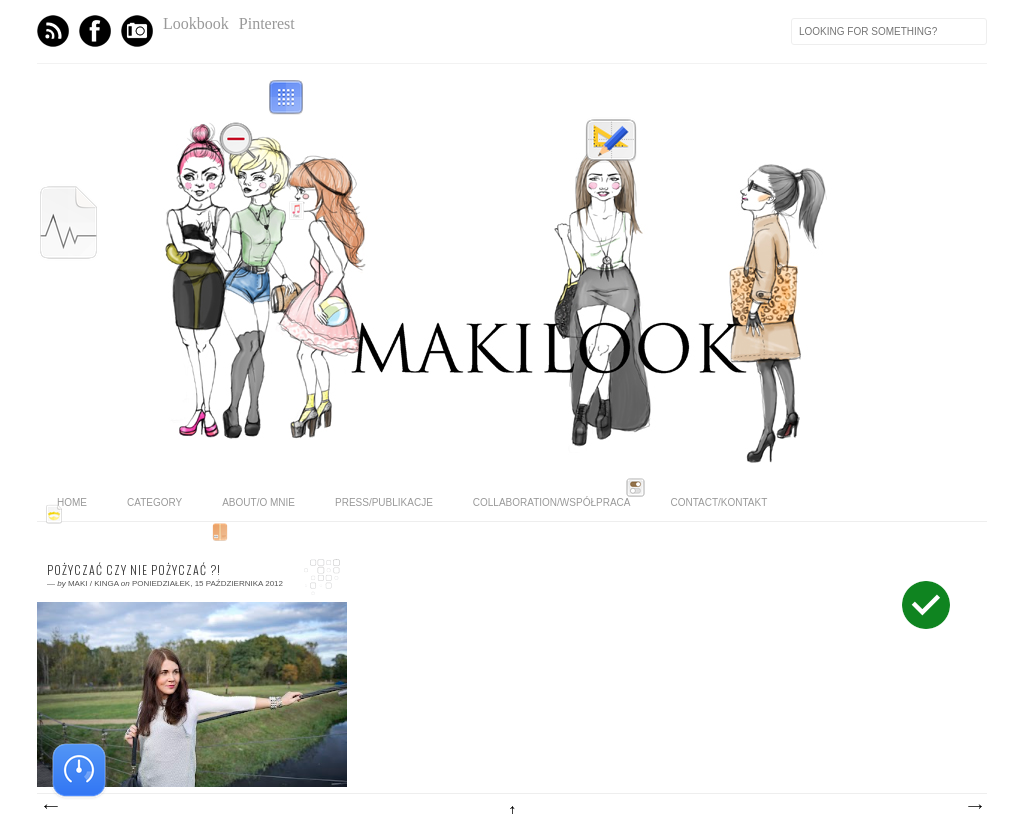 This screenshot has width=1024, height=839. Describe the element at coordinates (220, 532) in the screenshot. I see `compressed archive file` at that location.